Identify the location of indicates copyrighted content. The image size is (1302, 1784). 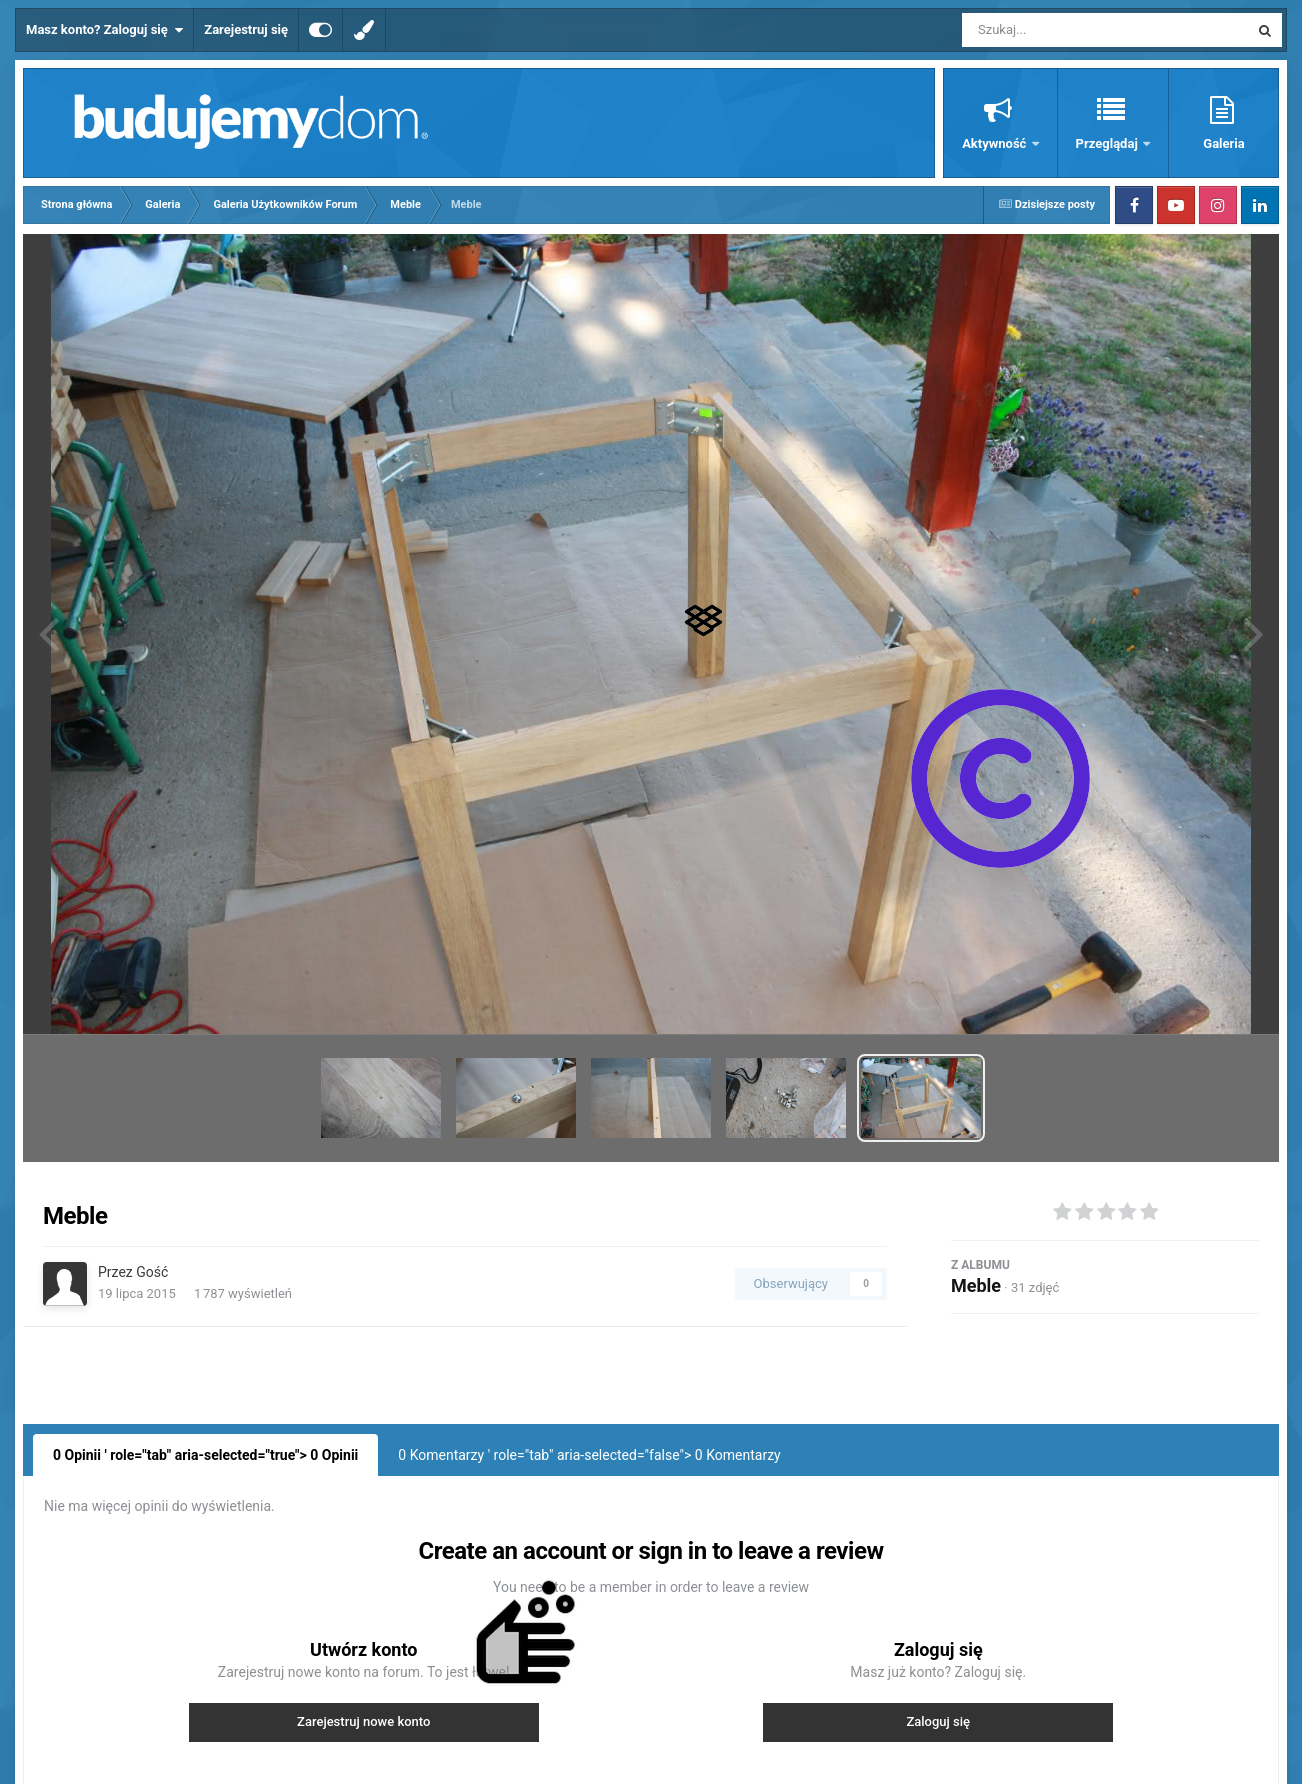
(1000, 778).